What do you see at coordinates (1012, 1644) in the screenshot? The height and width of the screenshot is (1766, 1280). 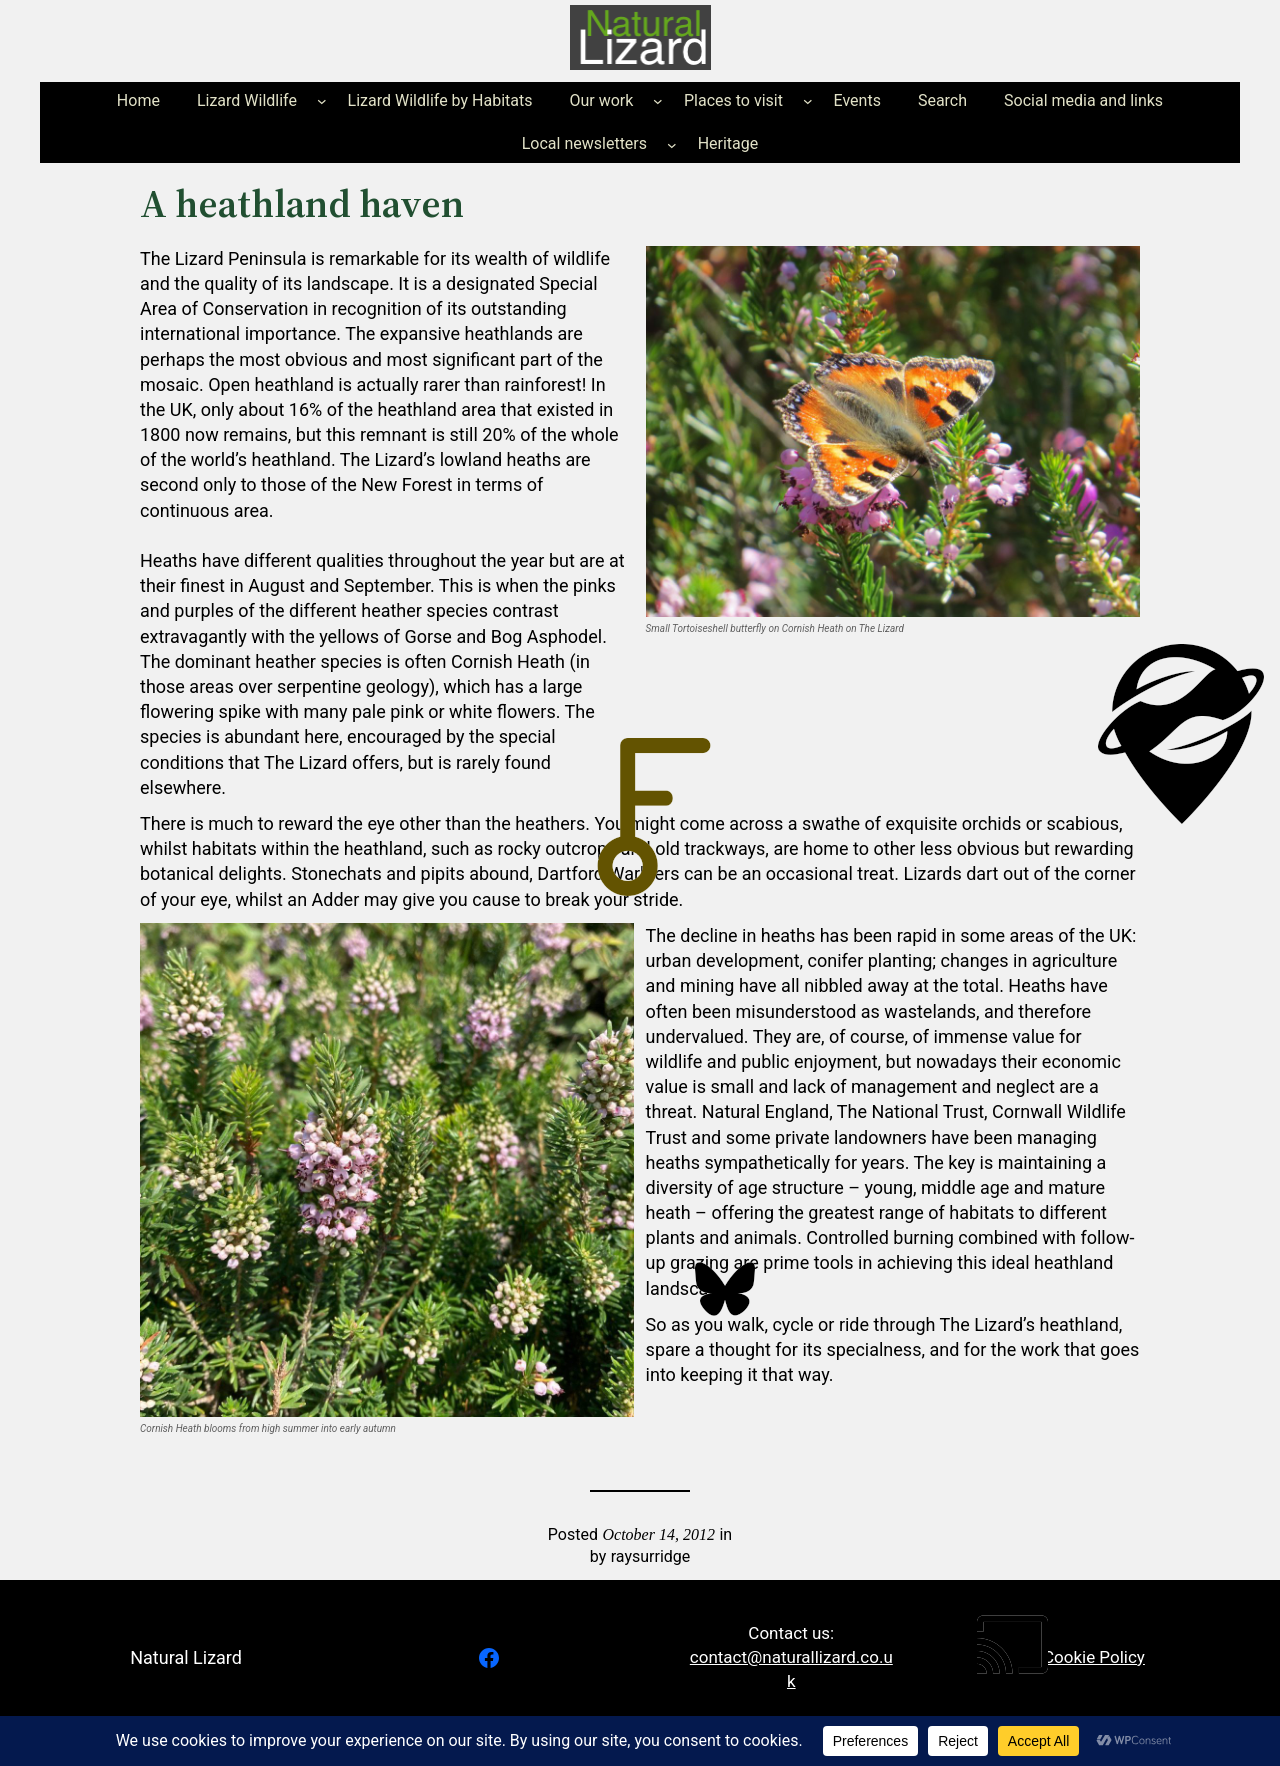 I see `cast media to a nearby device` at bounding box center [1012, 1644].